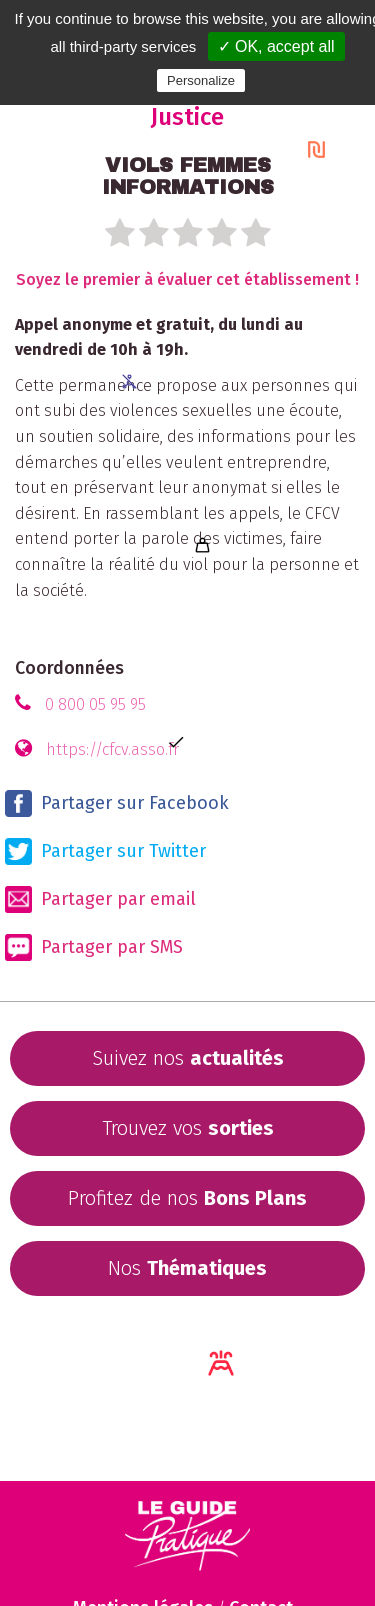 This screenshot has width=375, height=1606. Describe the element at coordinates (202, 545) in the screenshot. I see `set or adjust item weight` at that location.